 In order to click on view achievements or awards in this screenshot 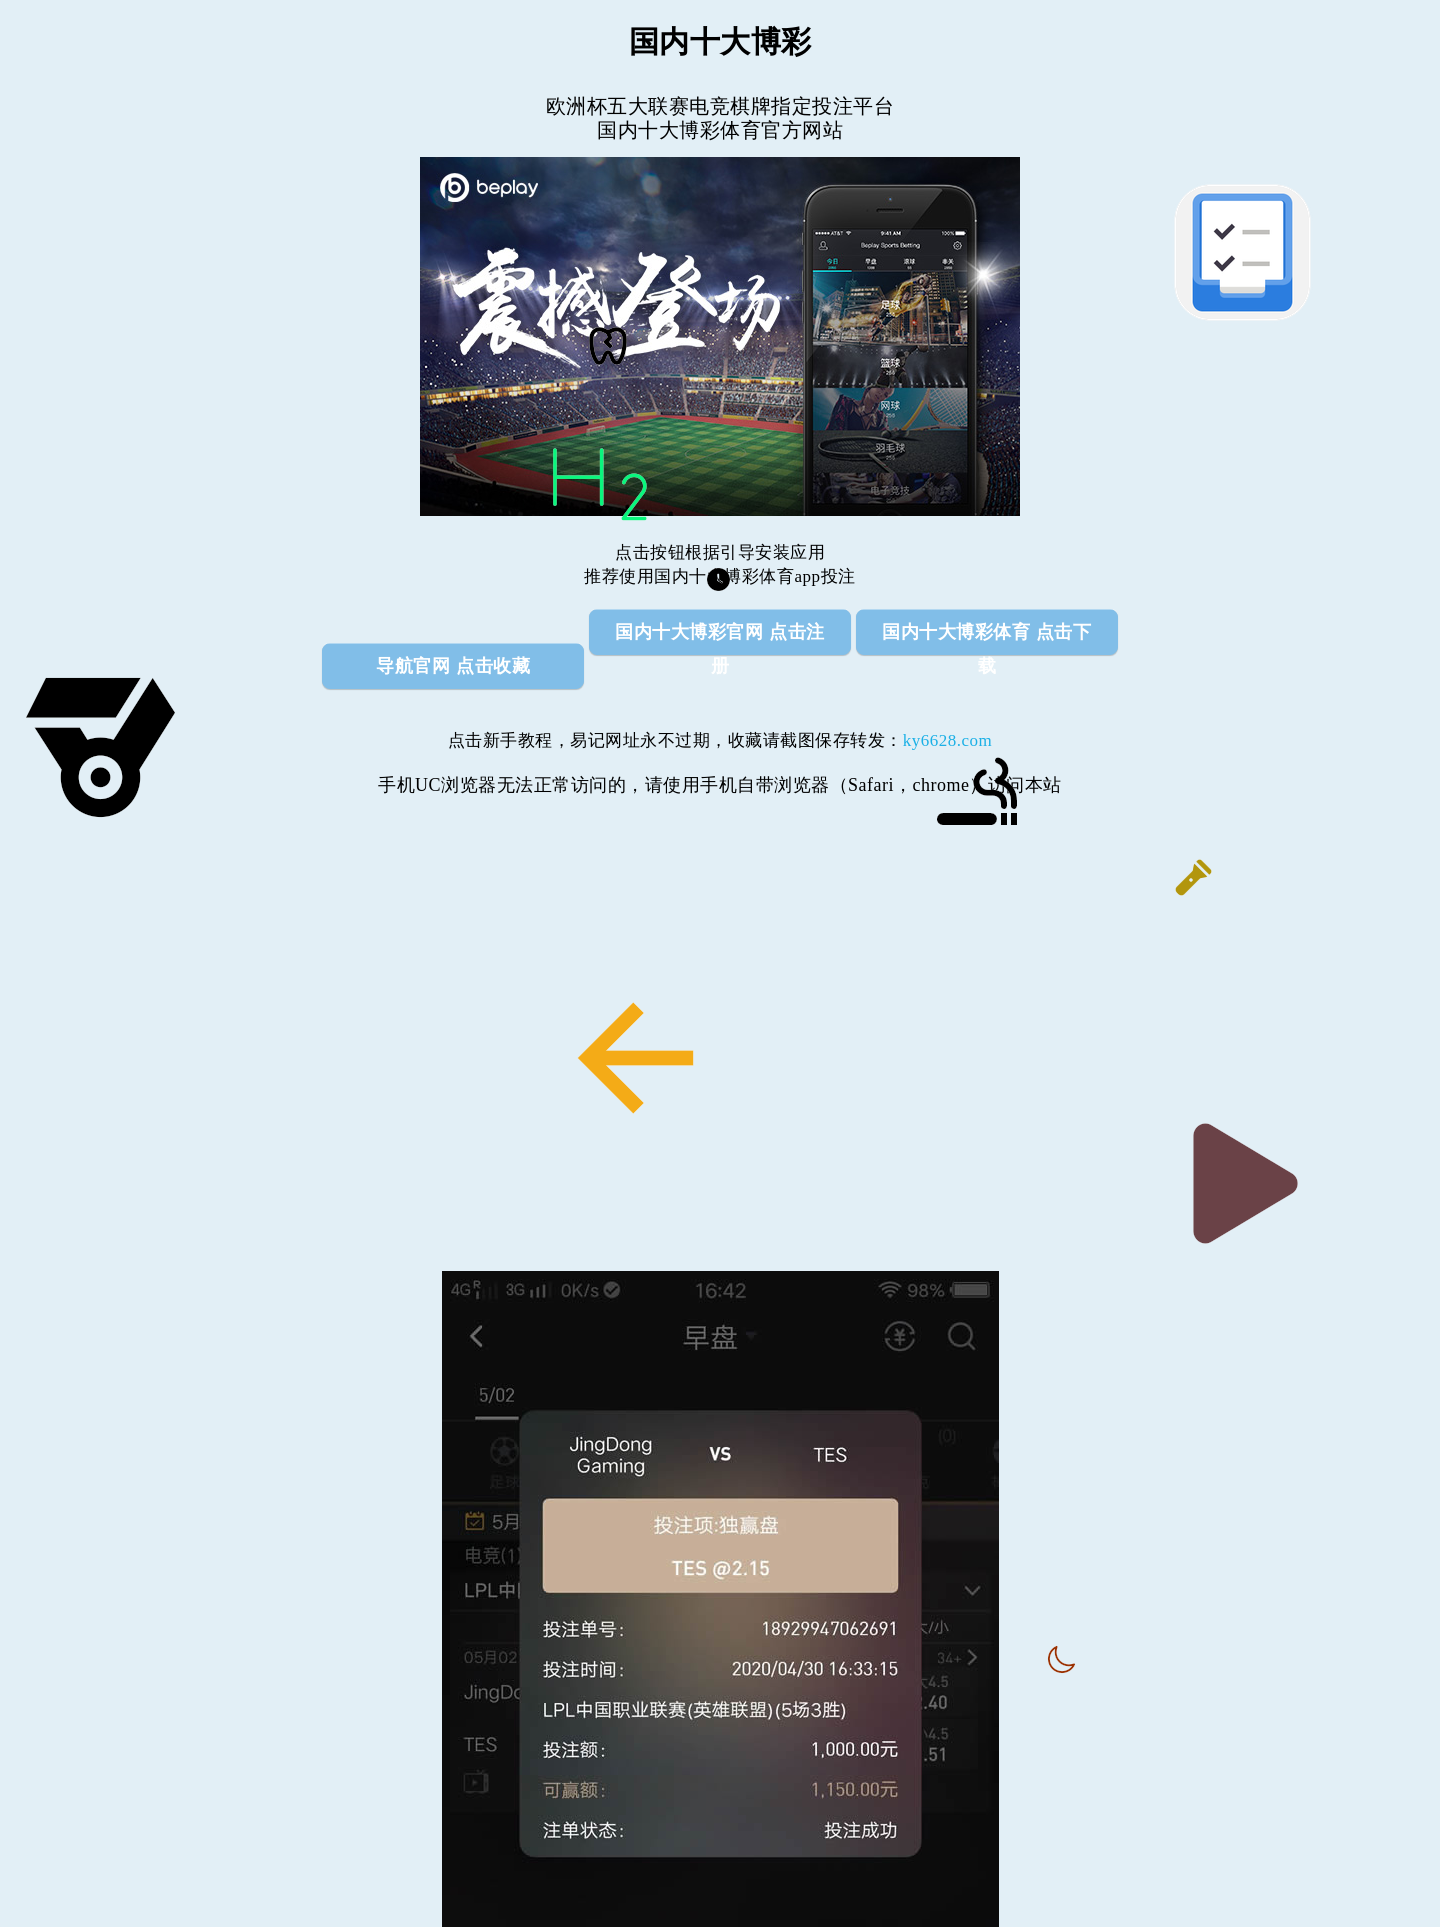, I will do `click(100, 747)`.